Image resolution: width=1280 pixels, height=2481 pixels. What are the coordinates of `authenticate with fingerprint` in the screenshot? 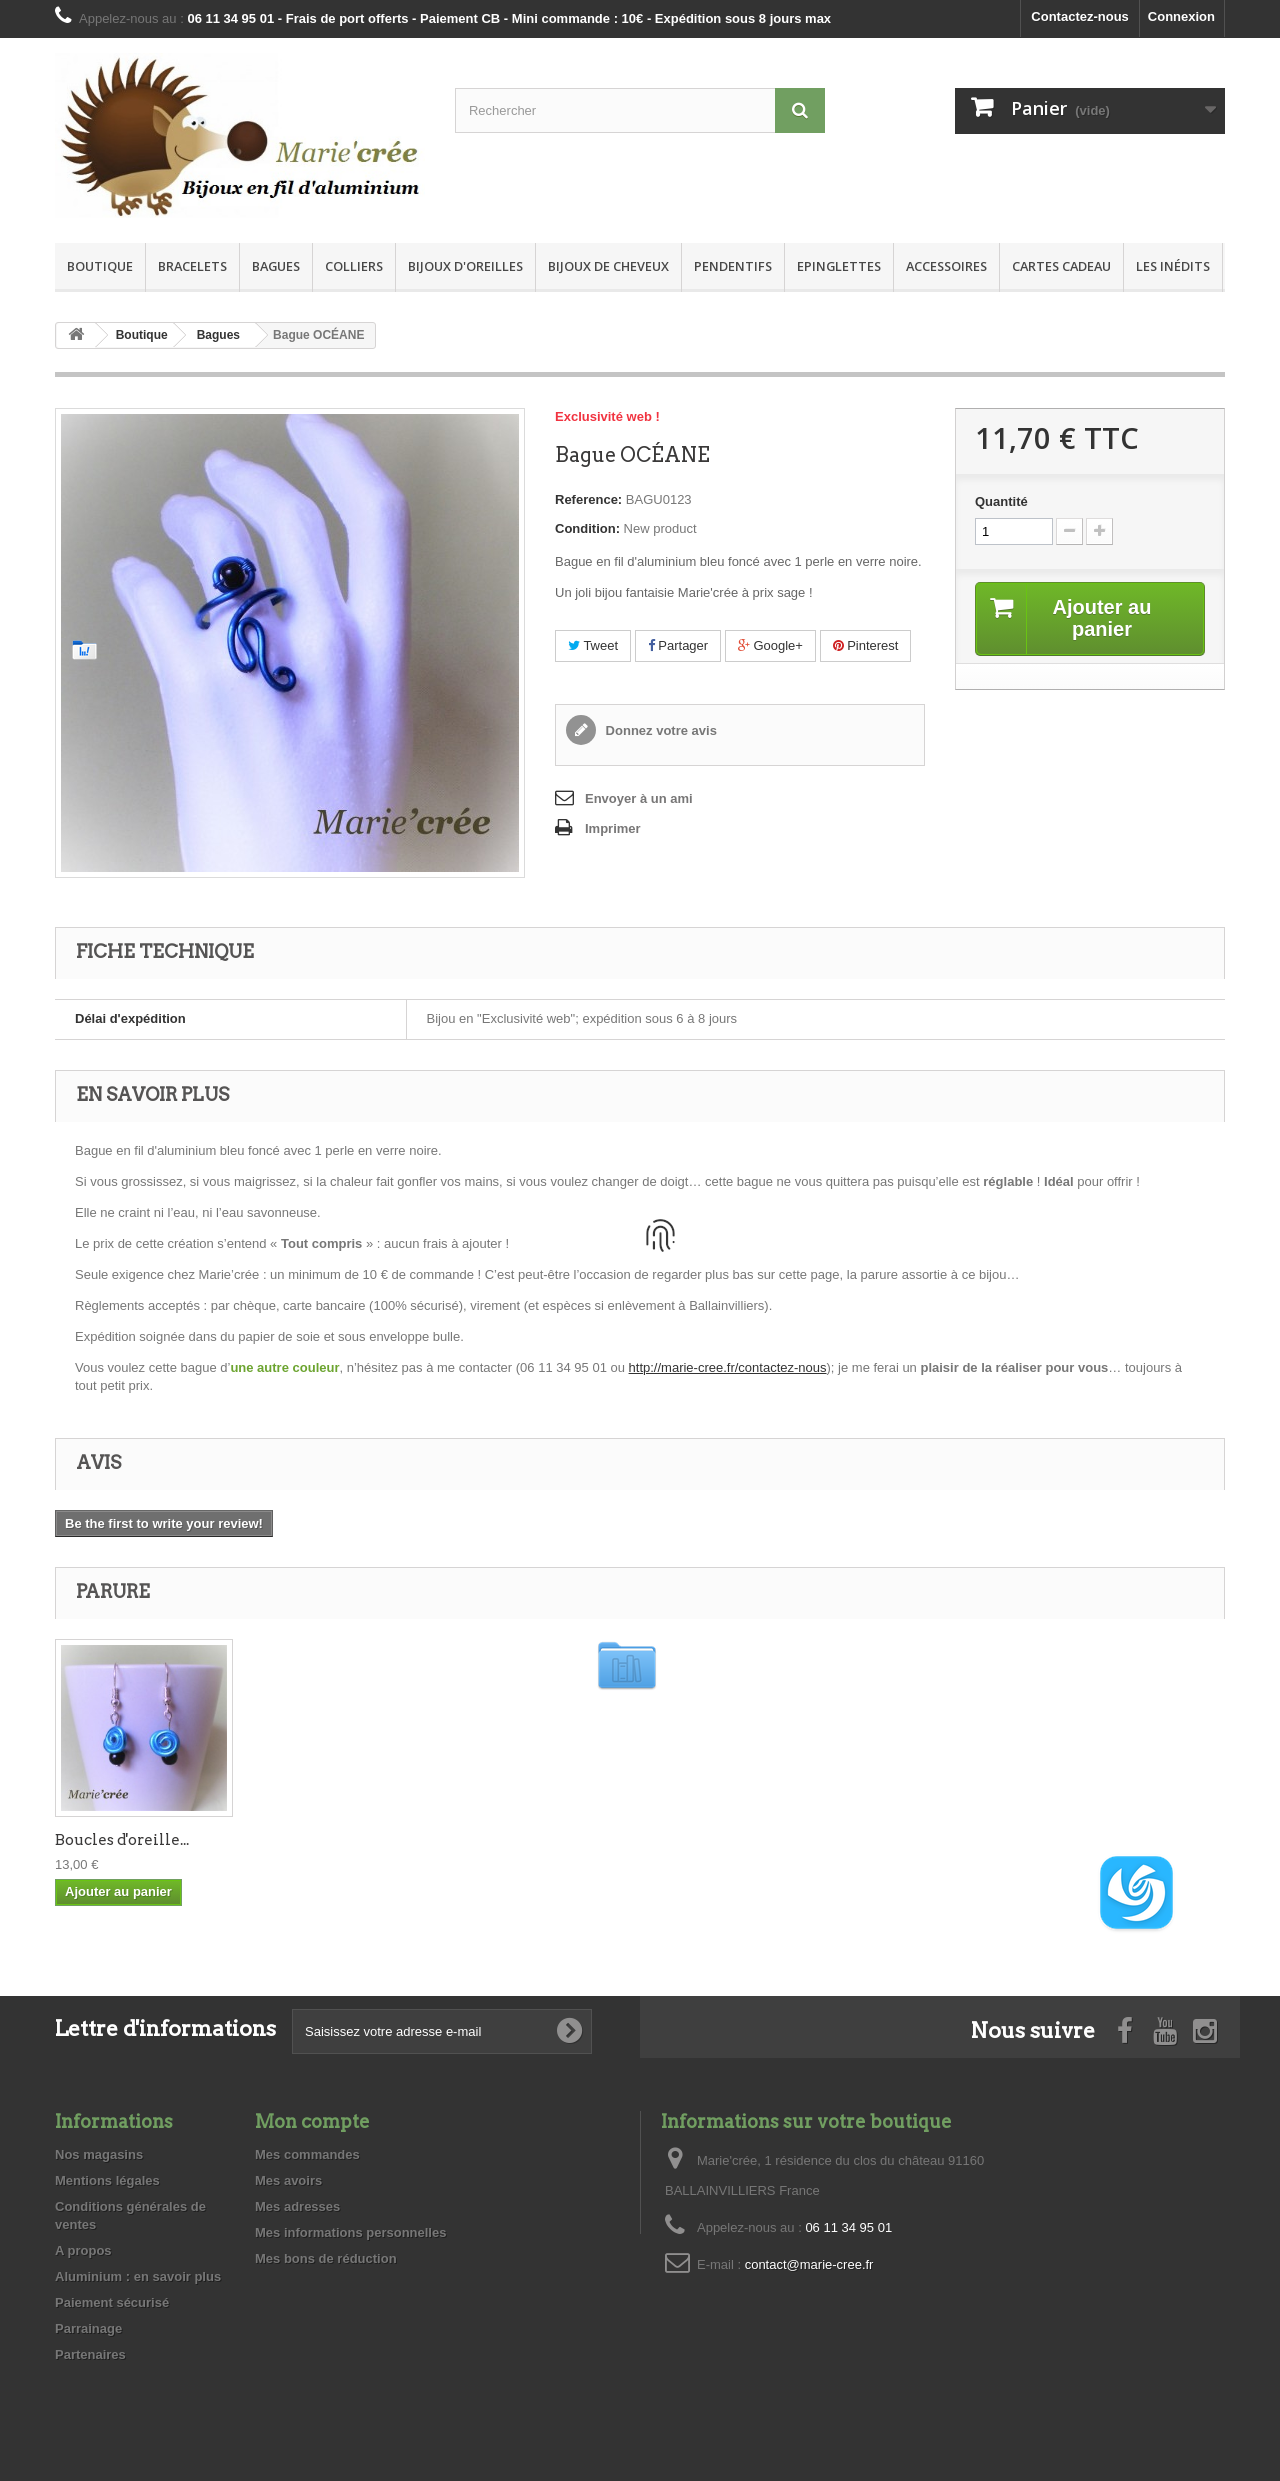 It's located at (660, 1235).